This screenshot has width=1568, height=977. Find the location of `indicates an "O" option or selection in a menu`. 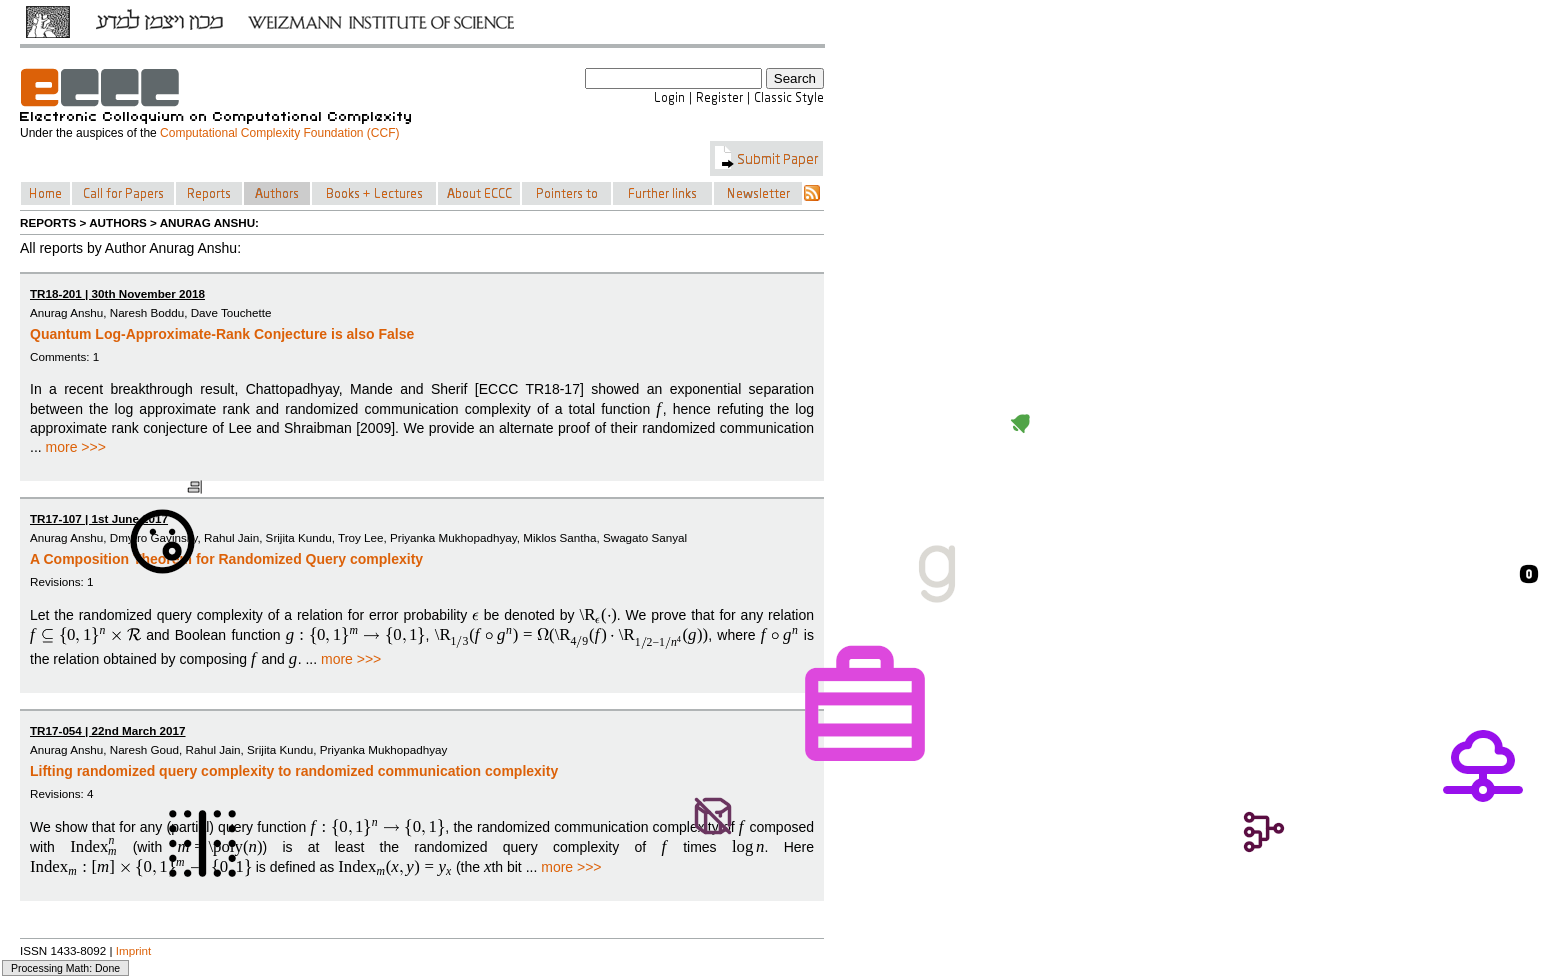

indicates an "O" option or selection in a menu is located at coordinates (1529, 574).